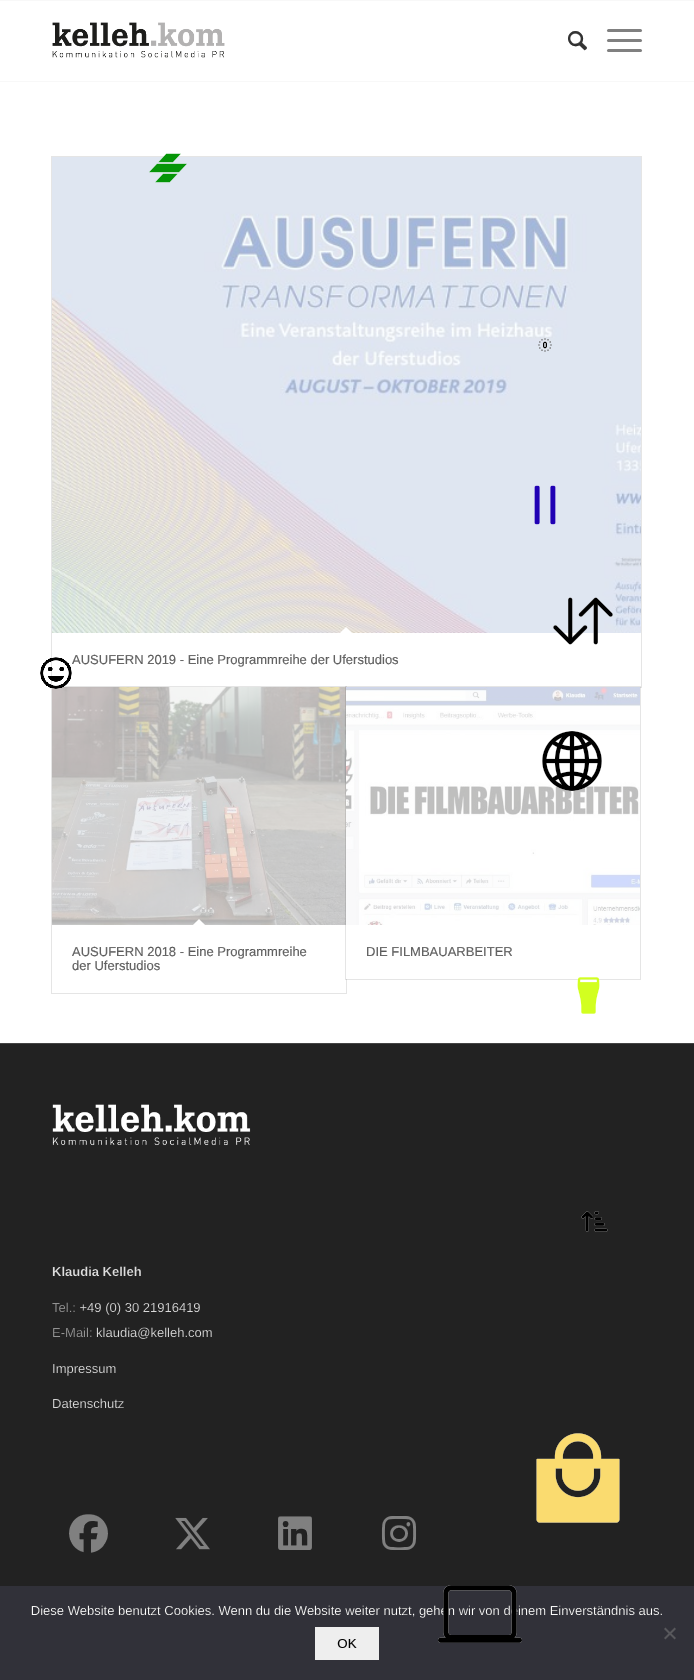 The image size is (694, 1680). What do you see at coordinates (545, 505) in the screenshot?
I see `pause media playback` at bounding box center [545, 505].